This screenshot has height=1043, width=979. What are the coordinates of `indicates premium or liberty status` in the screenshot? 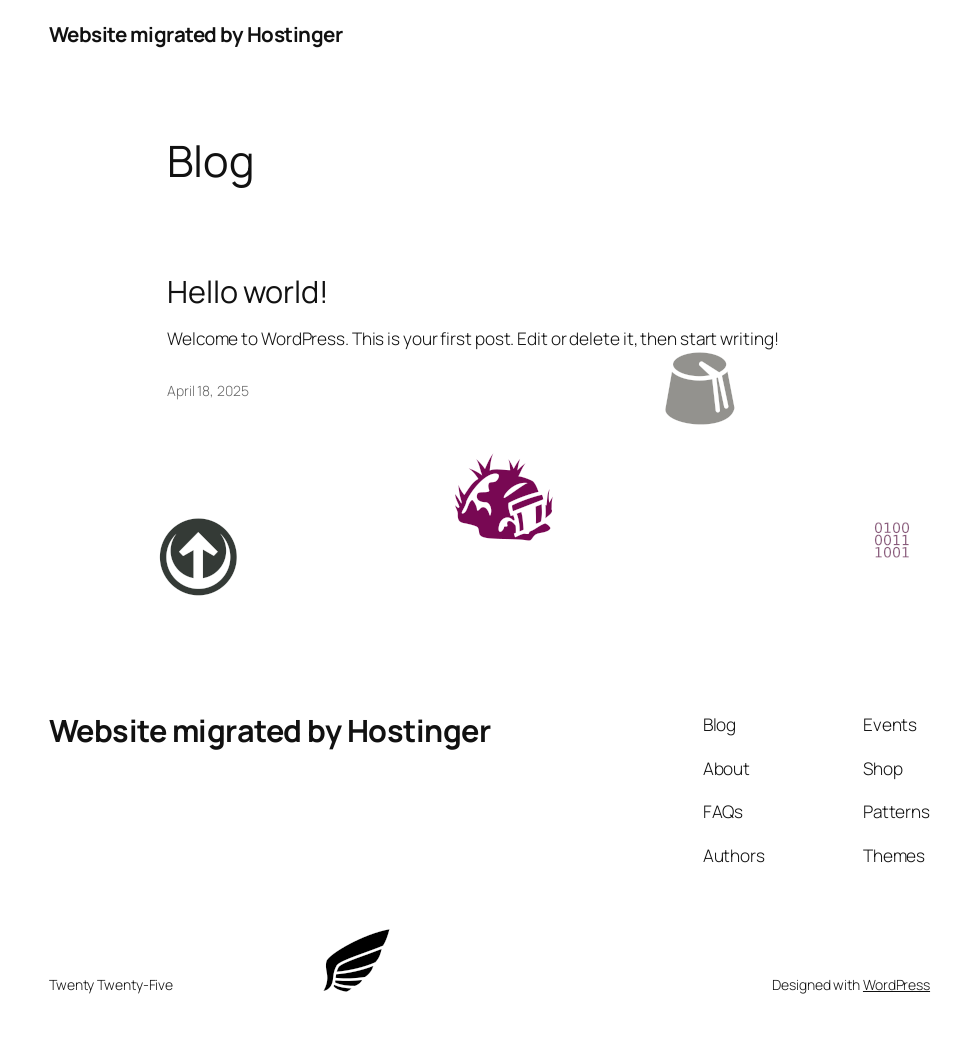 It's located at (356, 960).